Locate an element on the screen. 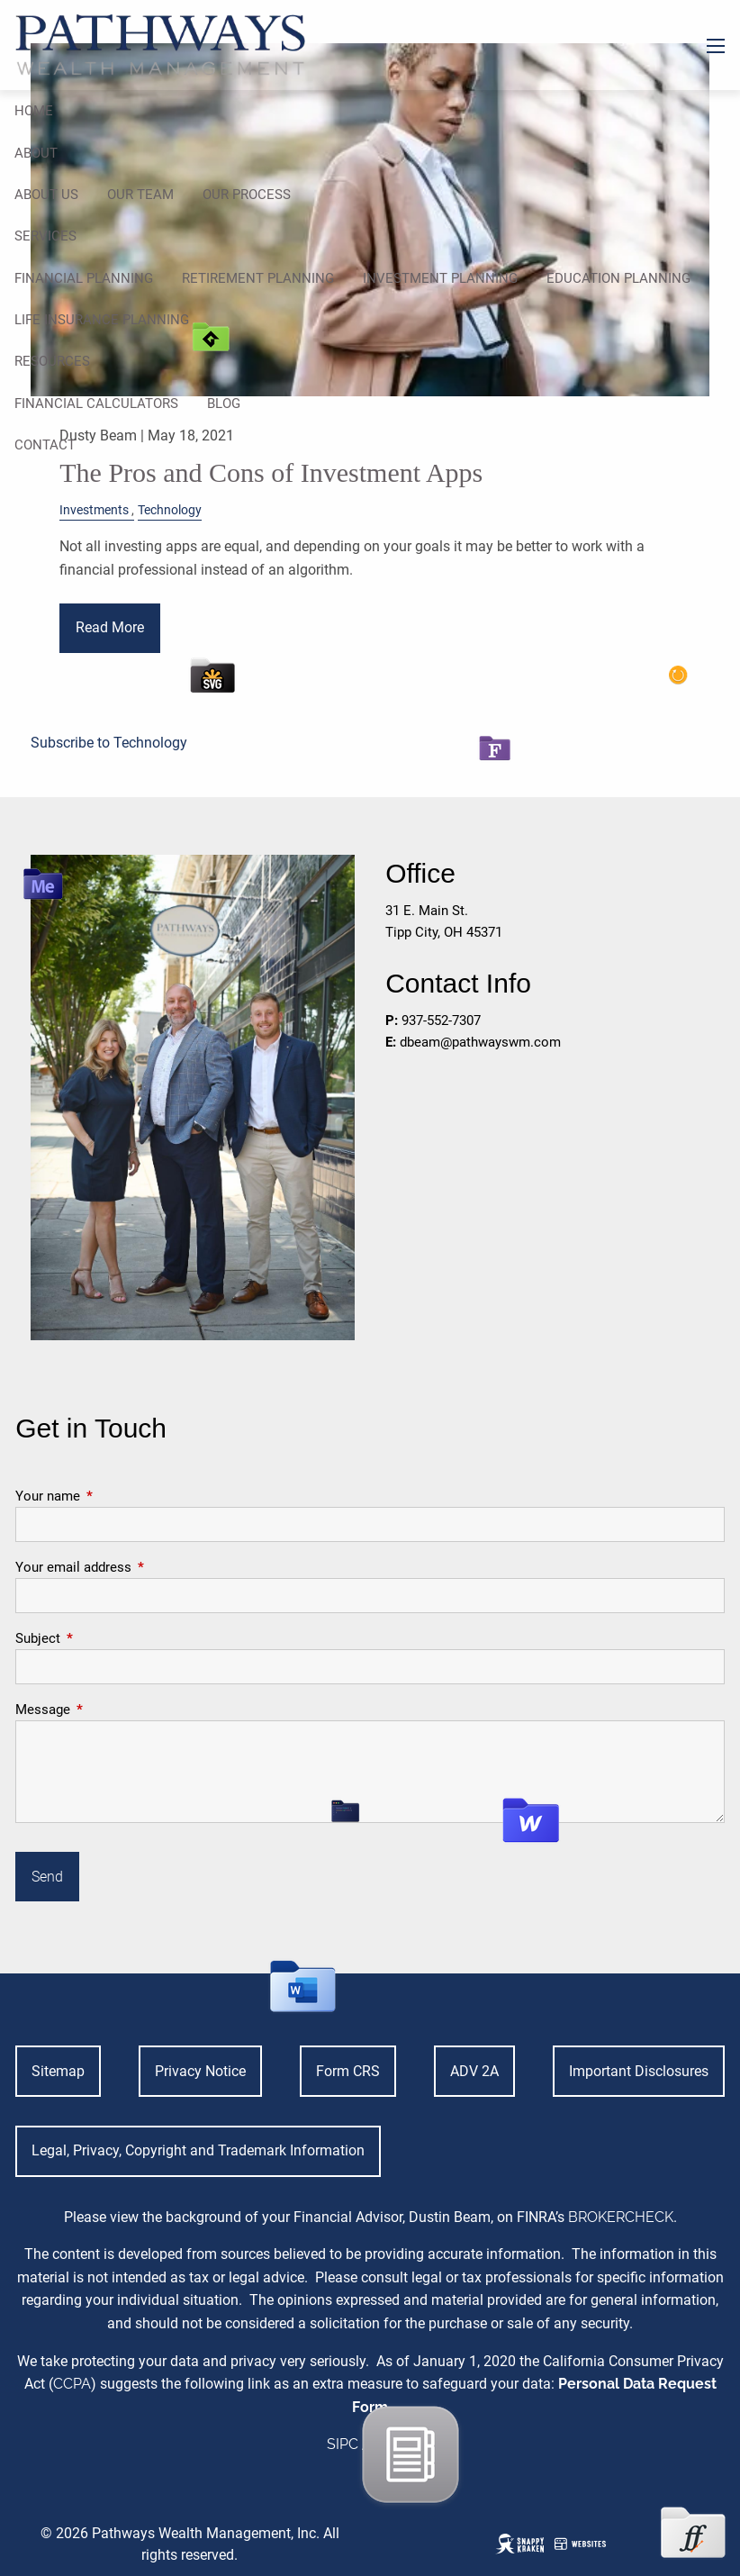  view release notes and software updates is located at coordinates (411, 2456).